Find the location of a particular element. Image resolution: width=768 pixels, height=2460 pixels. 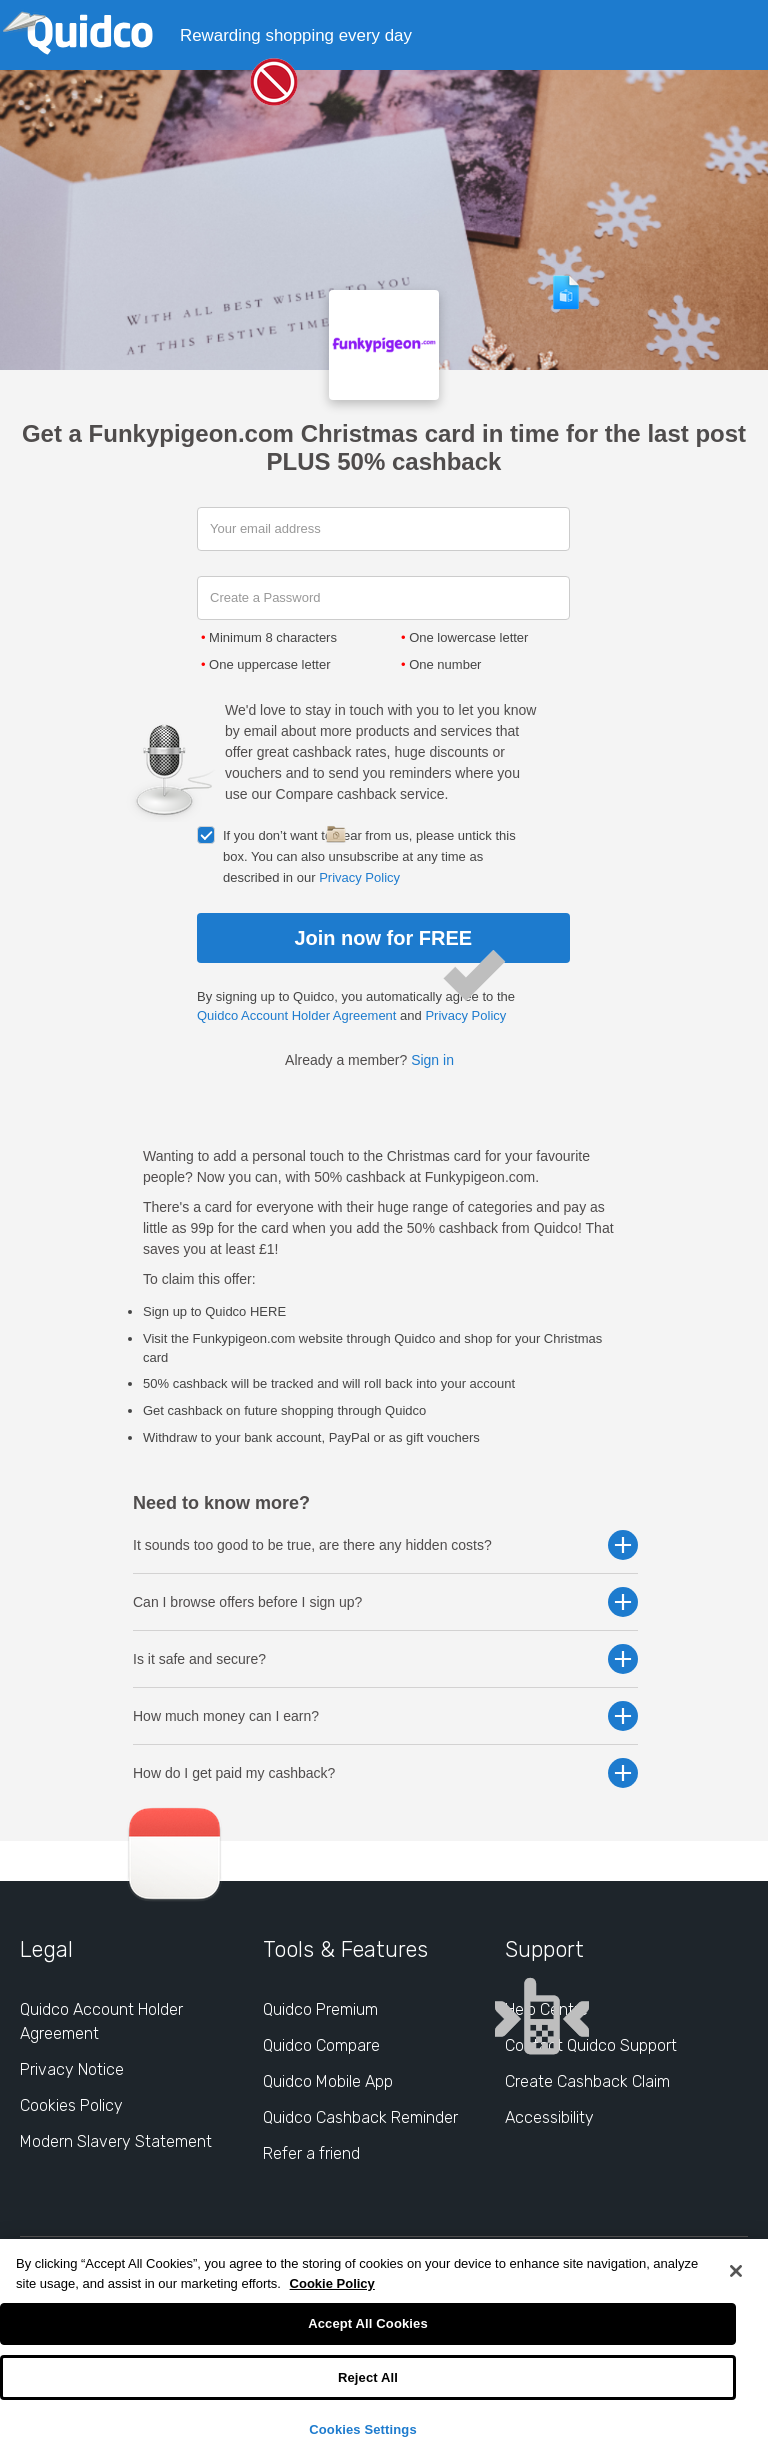

confirm or apply changes is located at coordinates (471, 972).